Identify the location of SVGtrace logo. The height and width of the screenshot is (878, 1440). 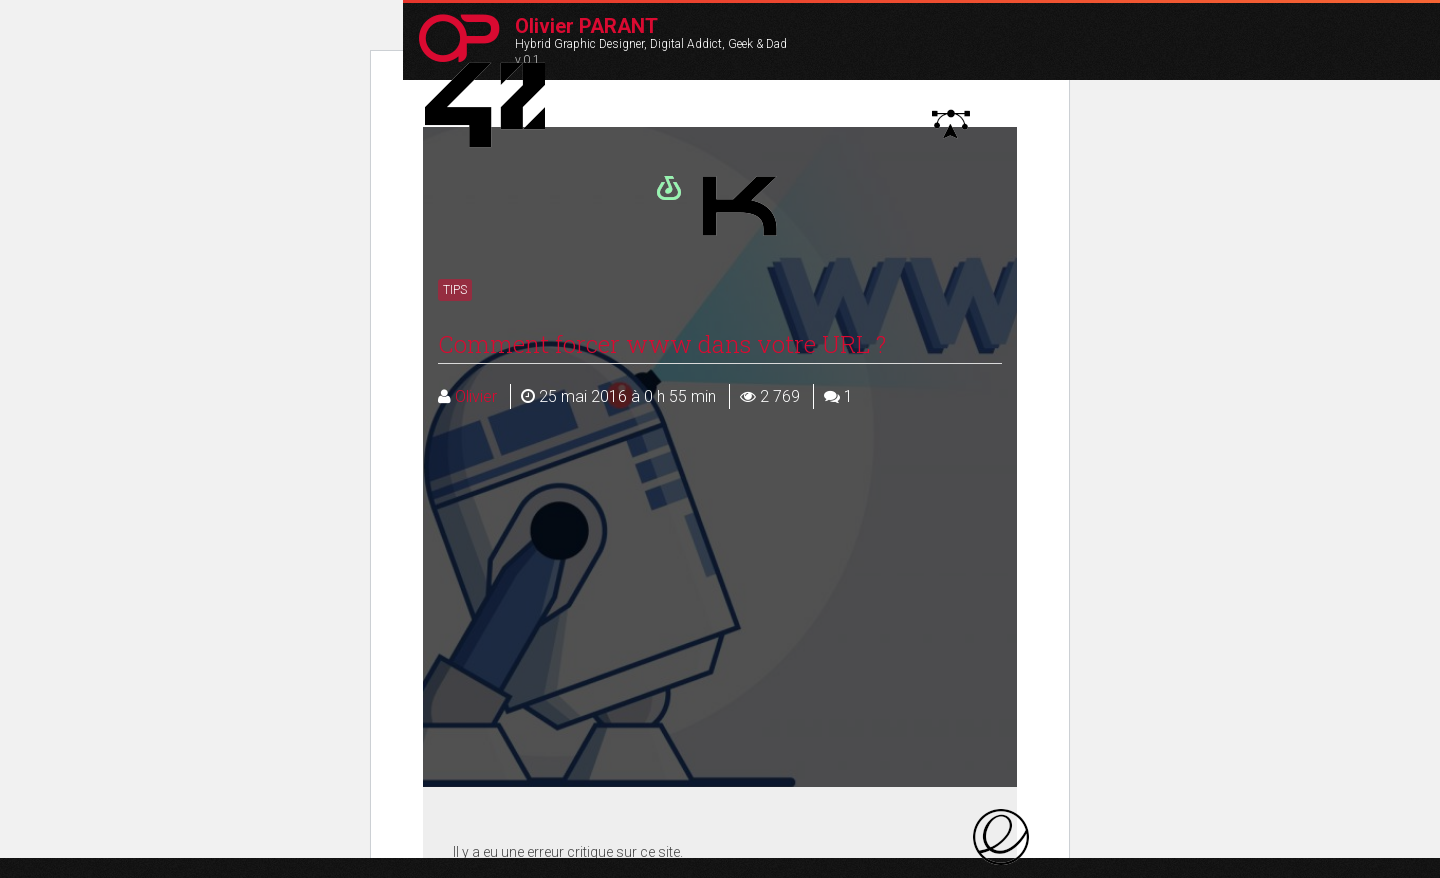
(951, 124).